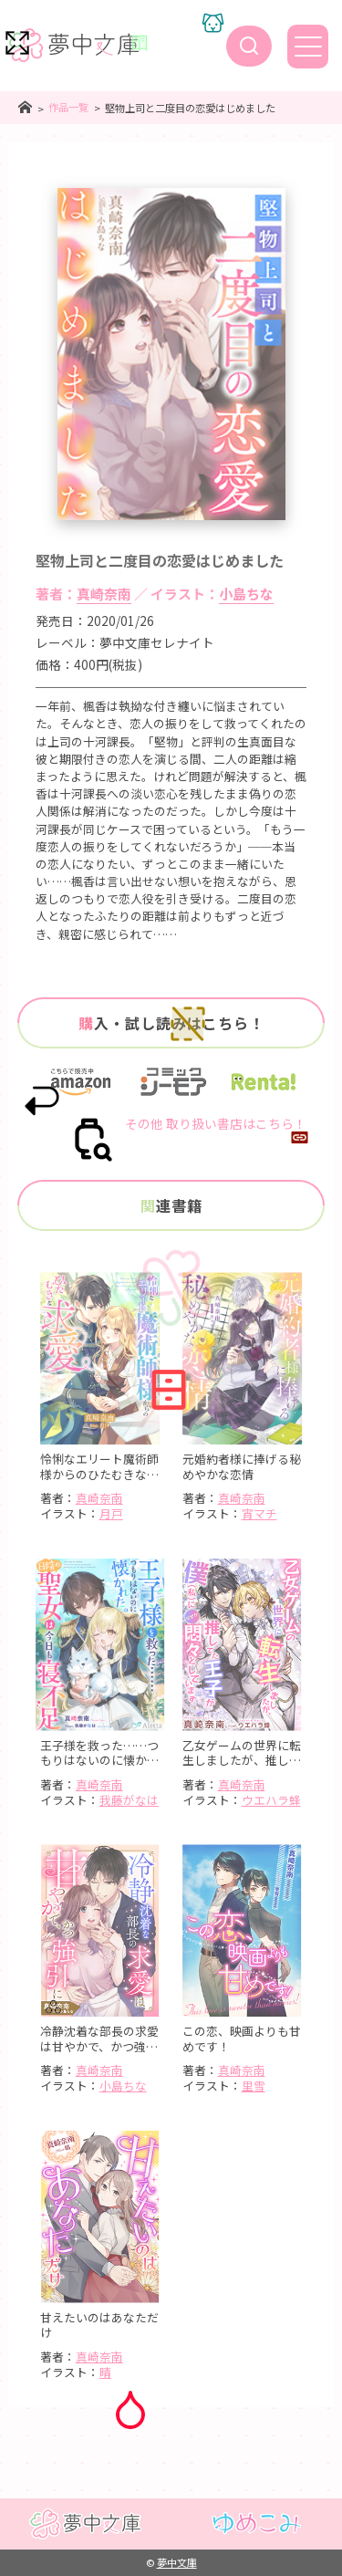  Describe the element at coordinates (53, 2007) in the screenshot. I see `group or cluster related items` at that location.